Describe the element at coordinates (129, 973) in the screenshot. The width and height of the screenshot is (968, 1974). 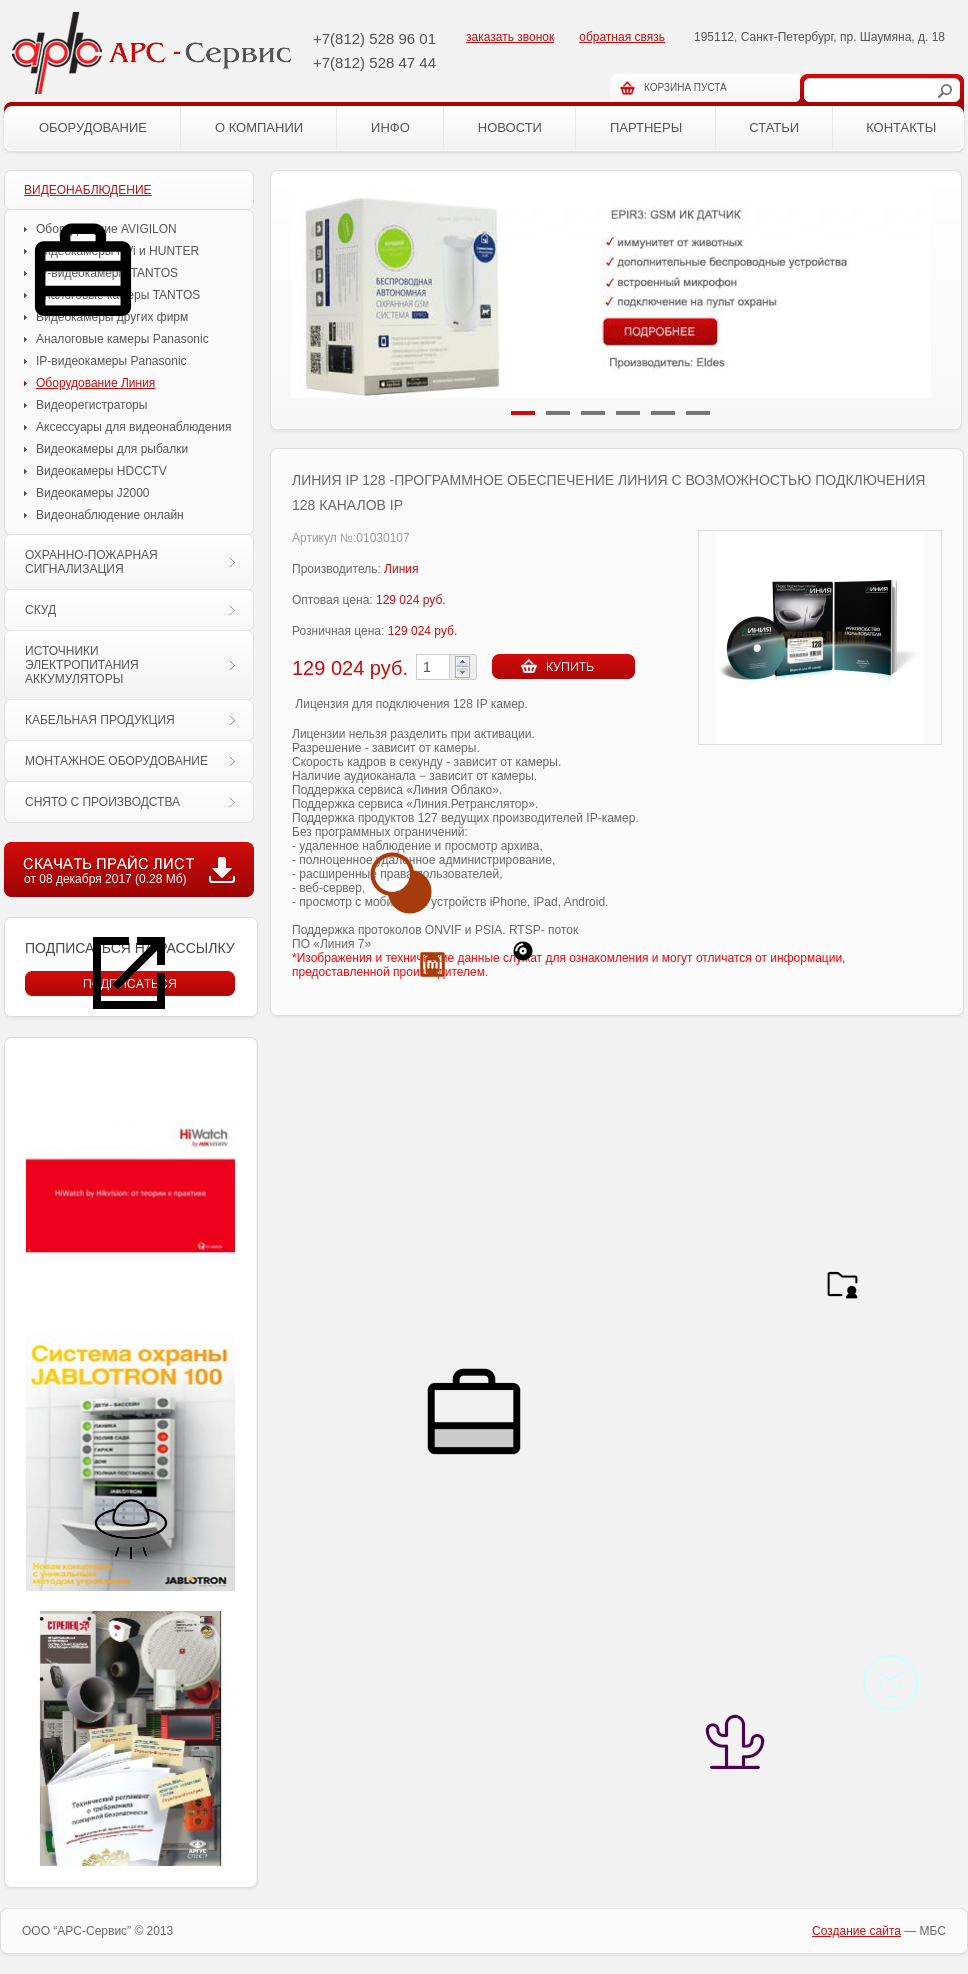
I see `open link in a new window or tab` at that location.